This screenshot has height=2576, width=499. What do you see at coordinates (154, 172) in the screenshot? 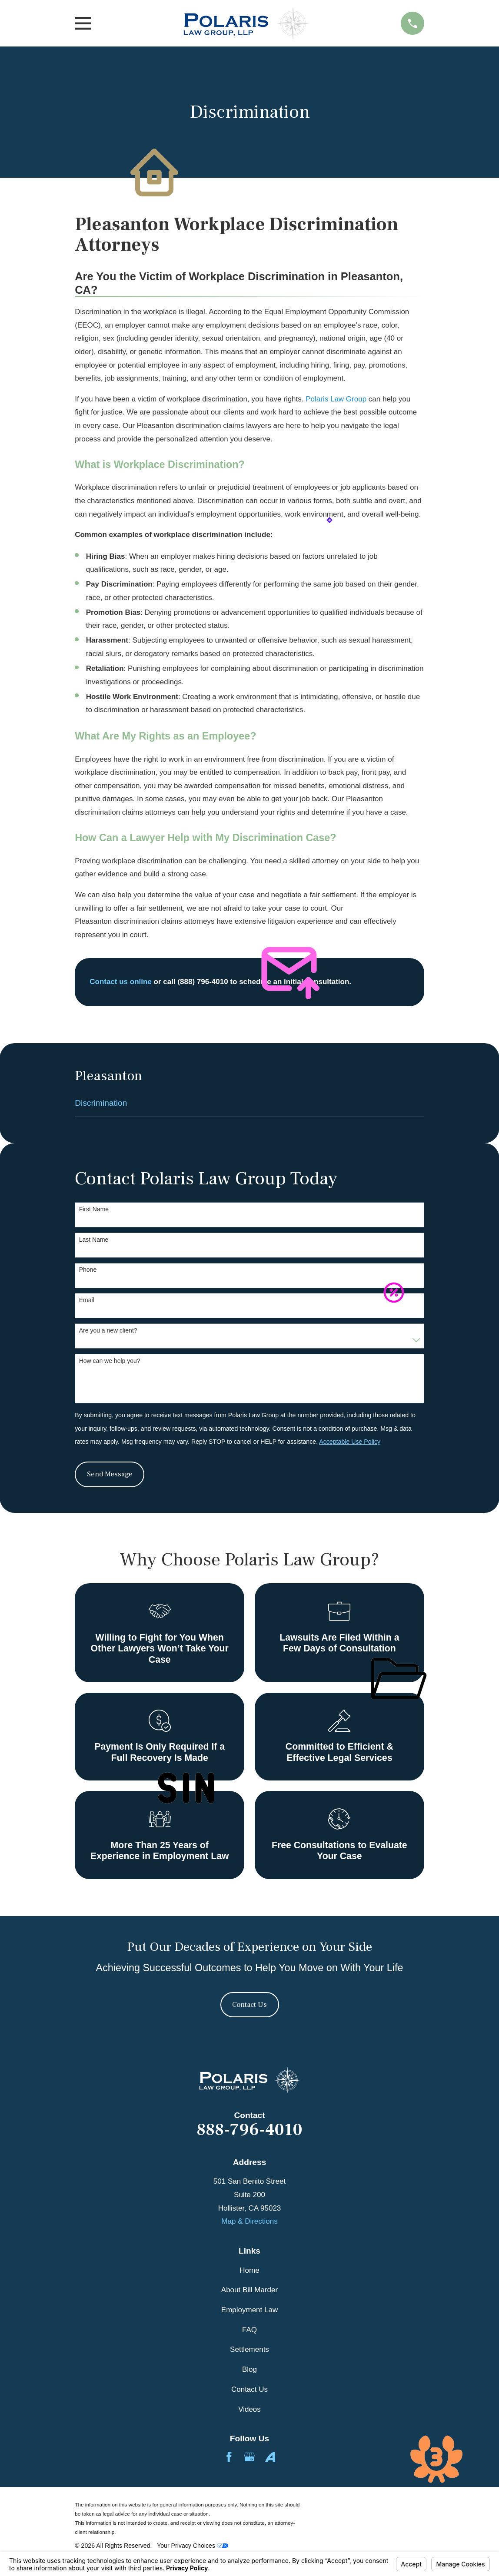
I see `navigate to home screen` at bounding box center [154, 172].